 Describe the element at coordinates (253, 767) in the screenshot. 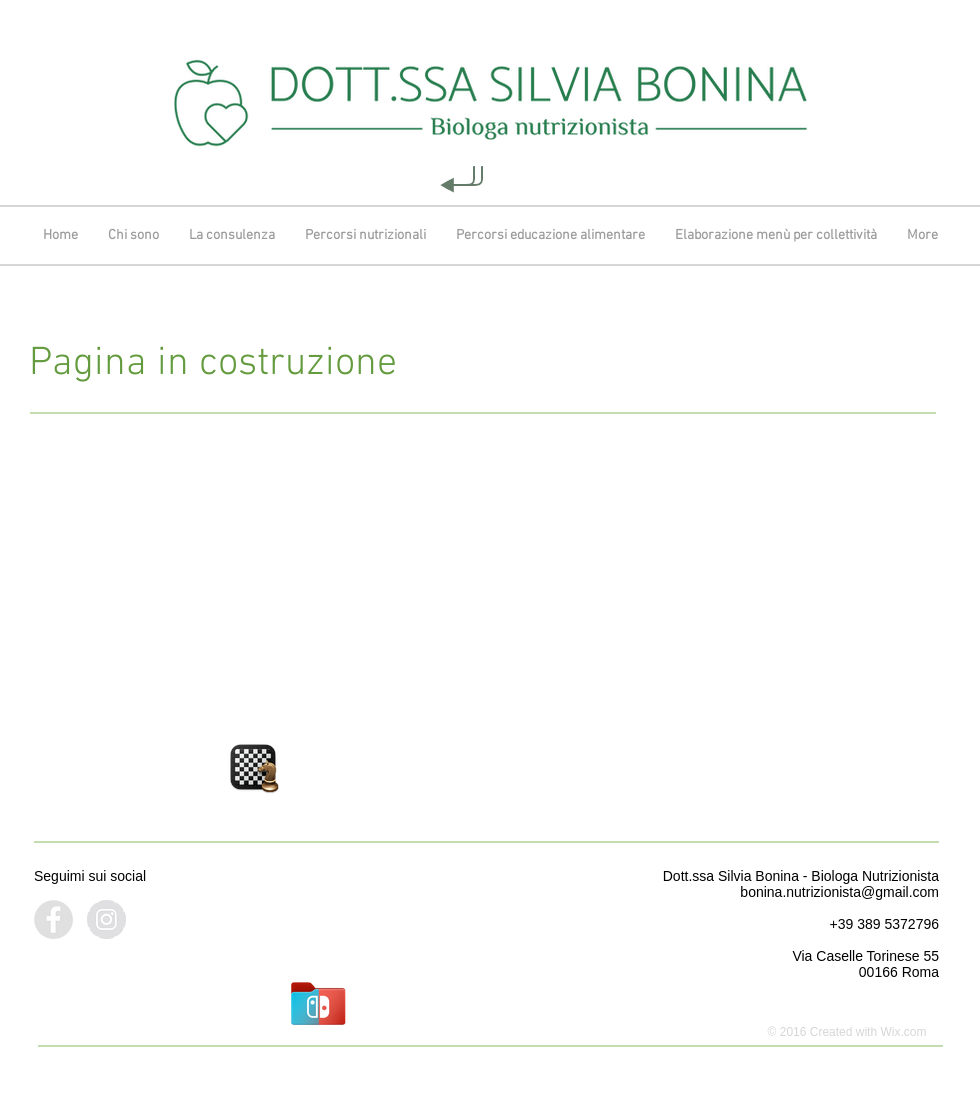

I see `open the chess game application` at that location.